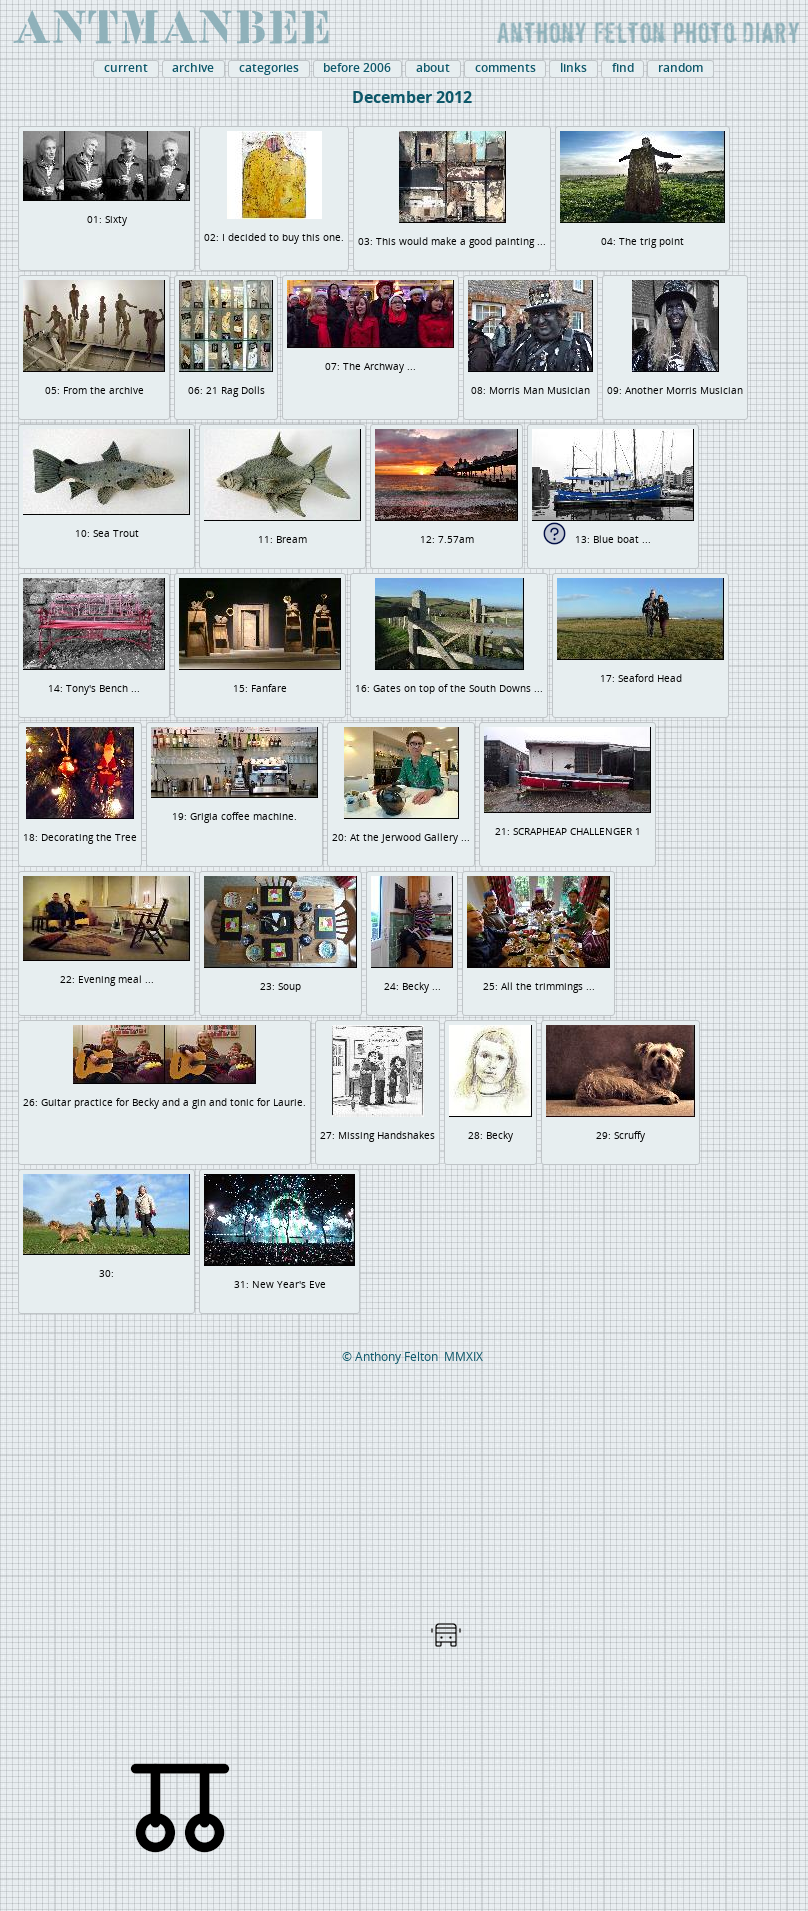 The width and height of the screenshot is (808, 1911). I want to click on access help or support information, so click(554, 533).